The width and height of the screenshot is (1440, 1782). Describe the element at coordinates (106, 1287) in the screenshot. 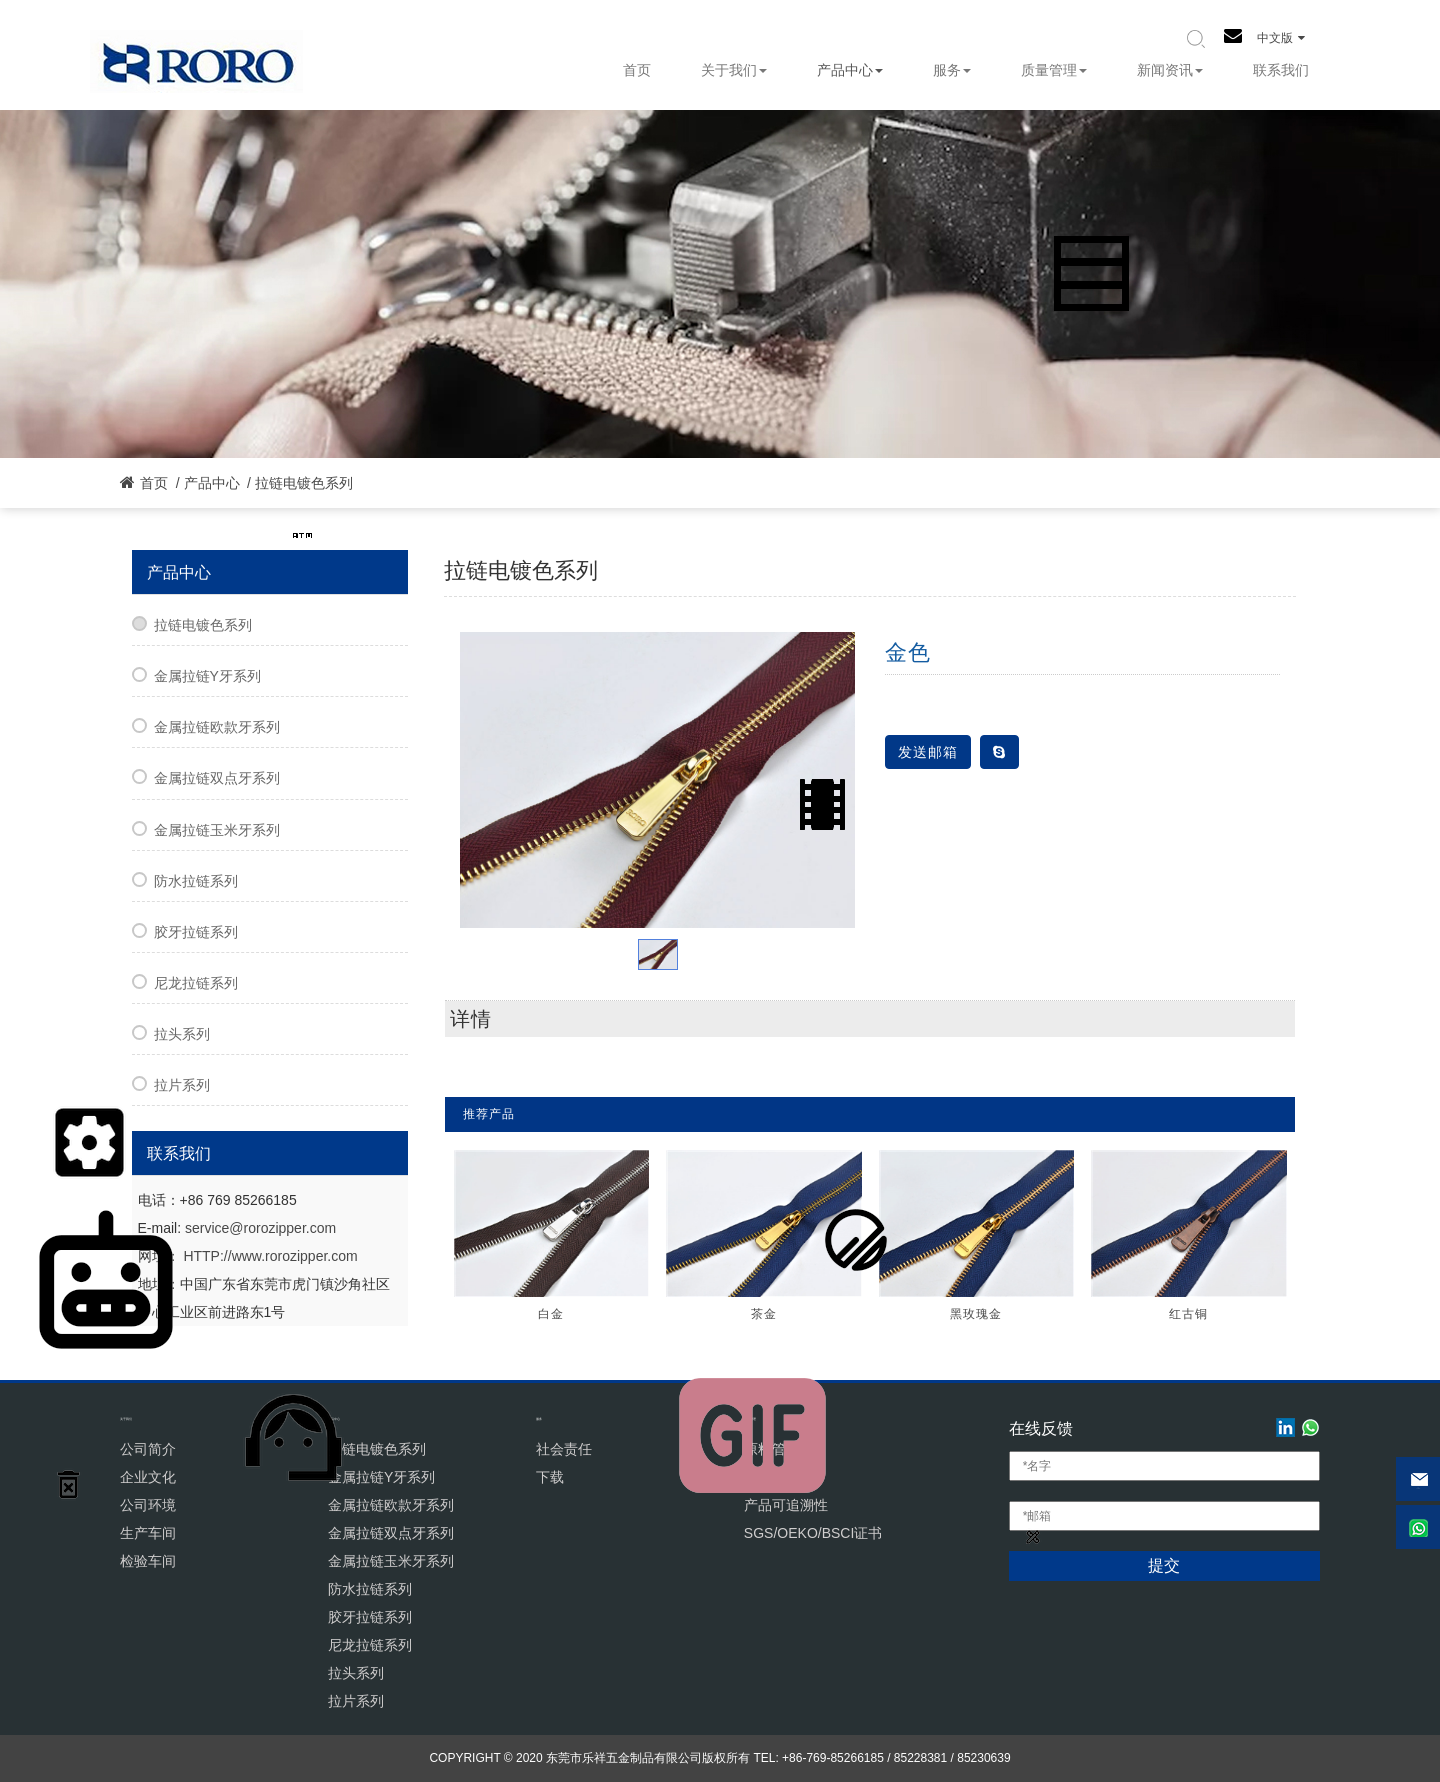

I see `access AI assistant or chatbot` at that location.